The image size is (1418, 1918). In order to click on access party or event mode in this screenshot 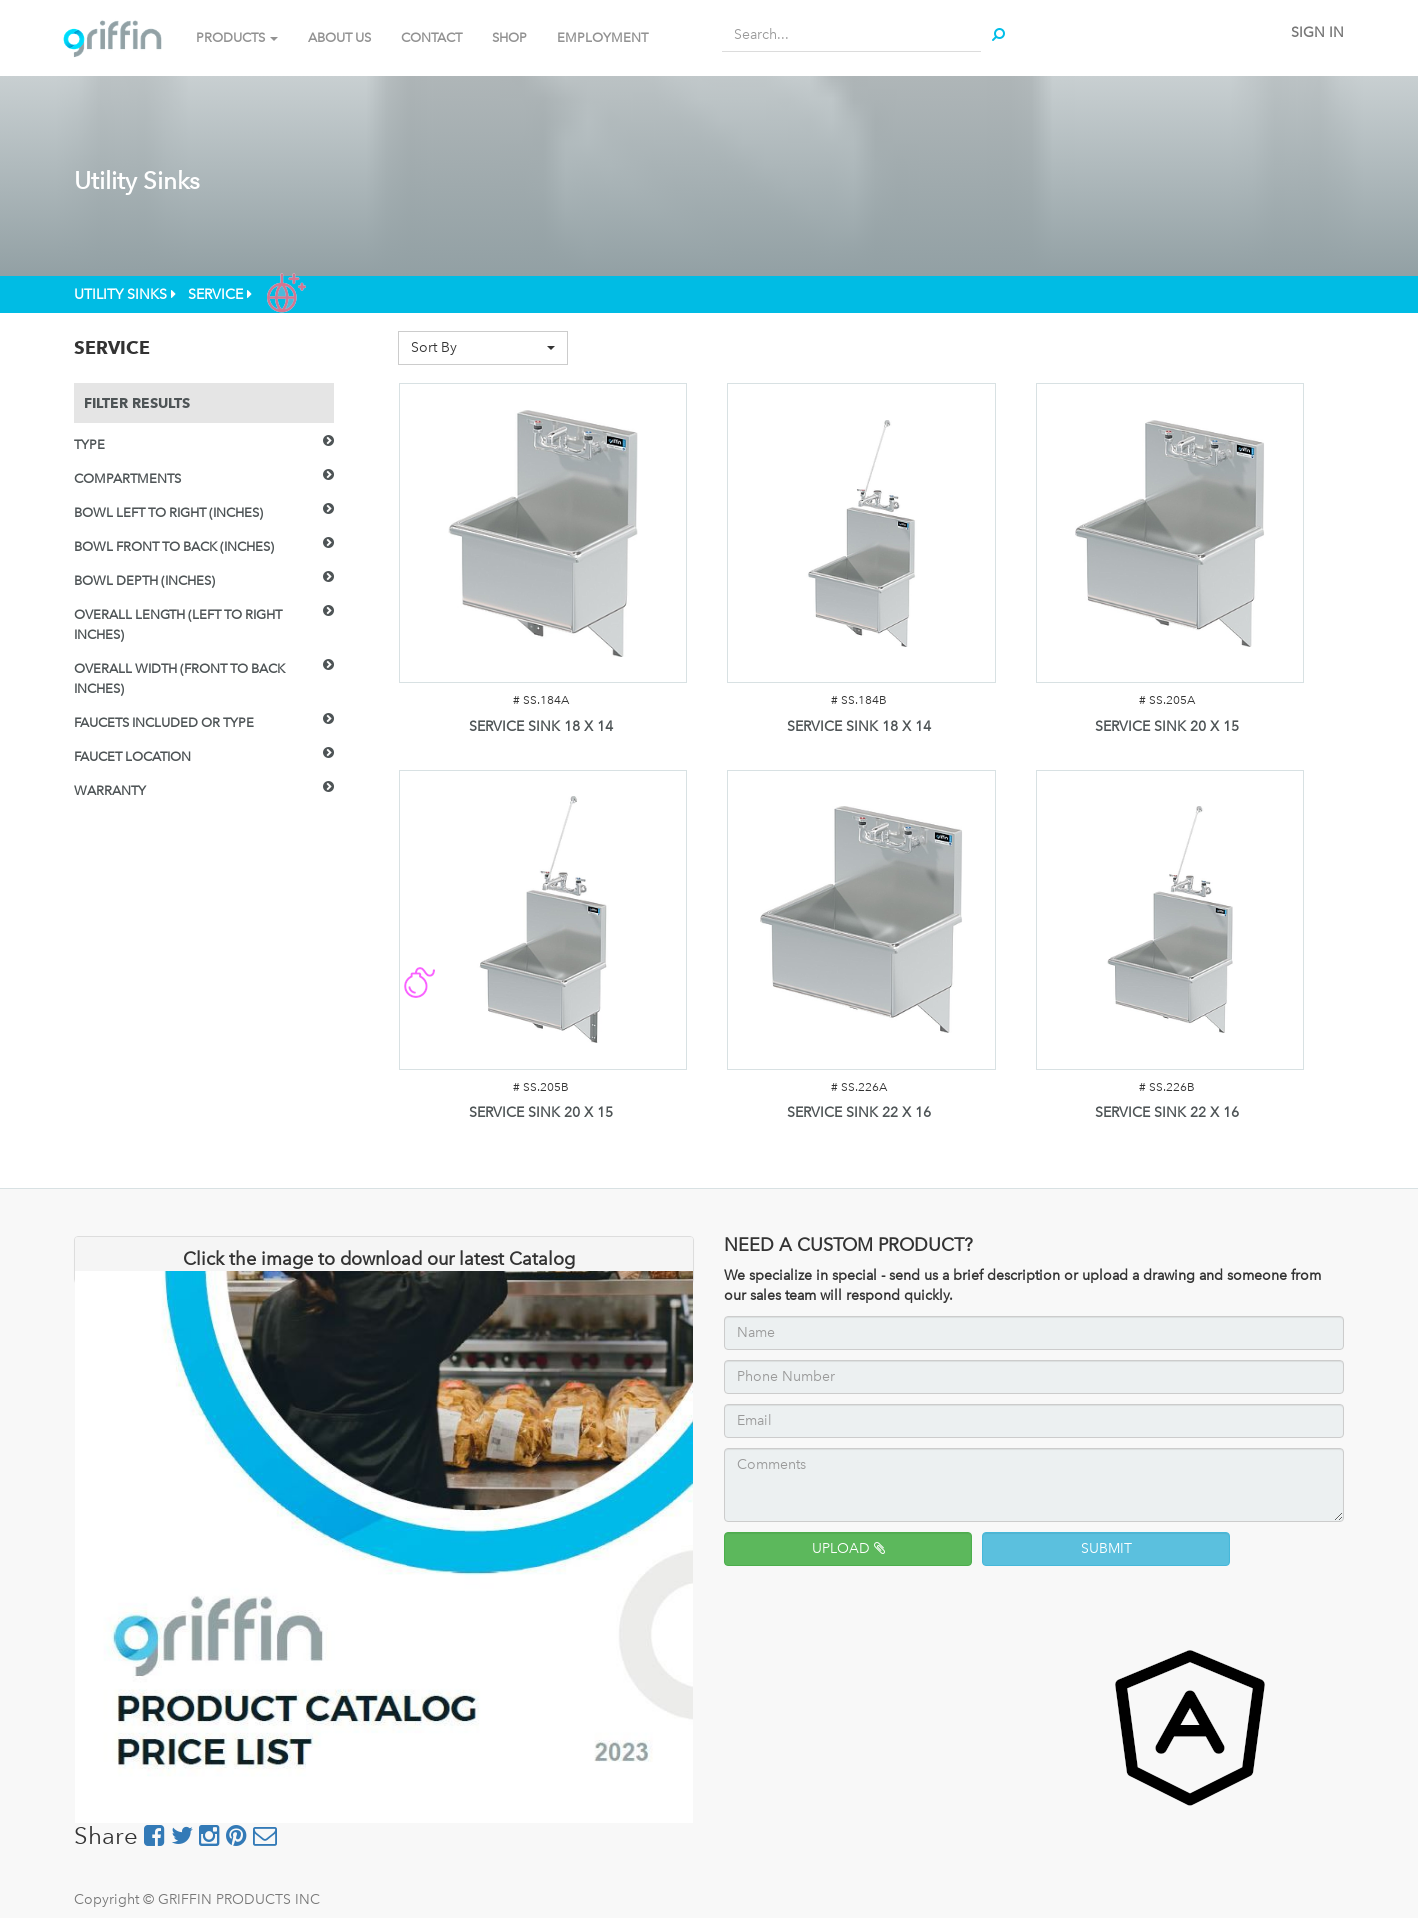, I will do `click(284, 293)`.